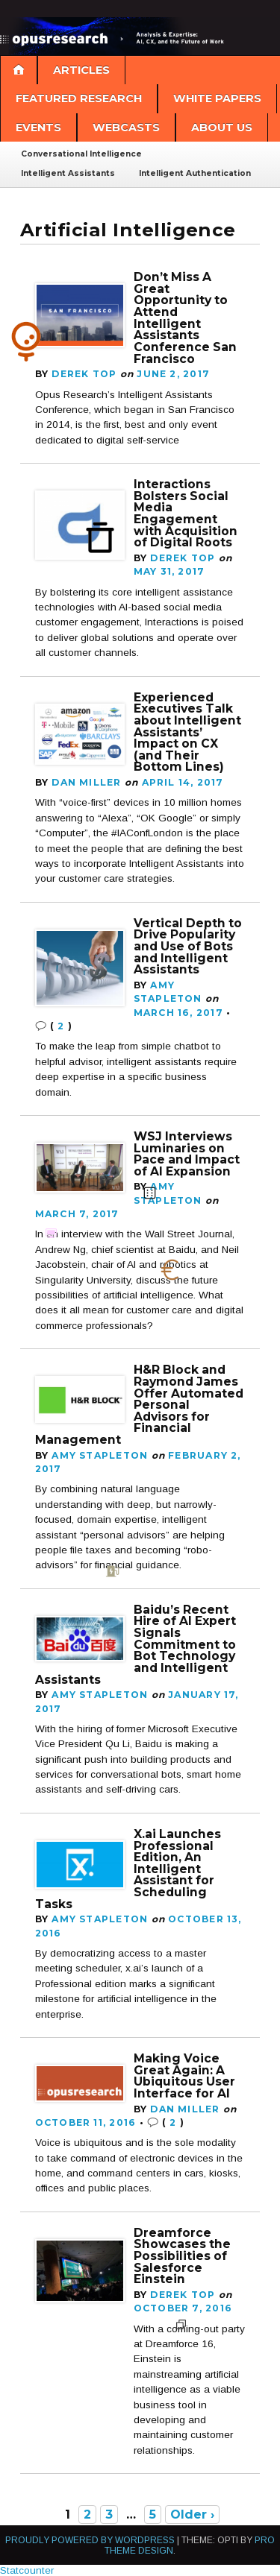 The height and width of the screenshot is (2576, 280). I want to click on randomize or shuffle content, so click(149, 1193).